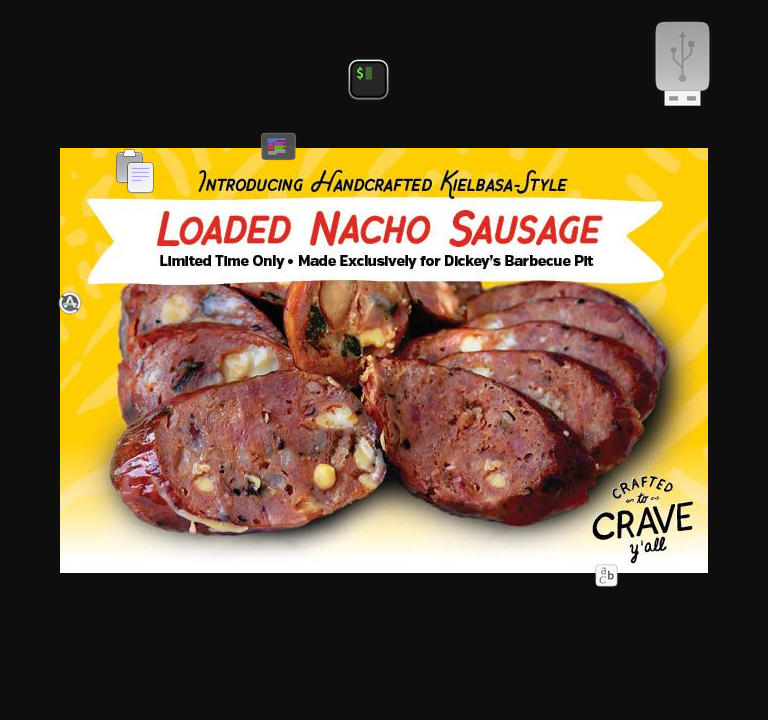 This screenshot has height=720, width=768. What do you see at coordinates (70, 303) in the screenshot?
I see `check for available software updates` at bounding box center [70, 303].